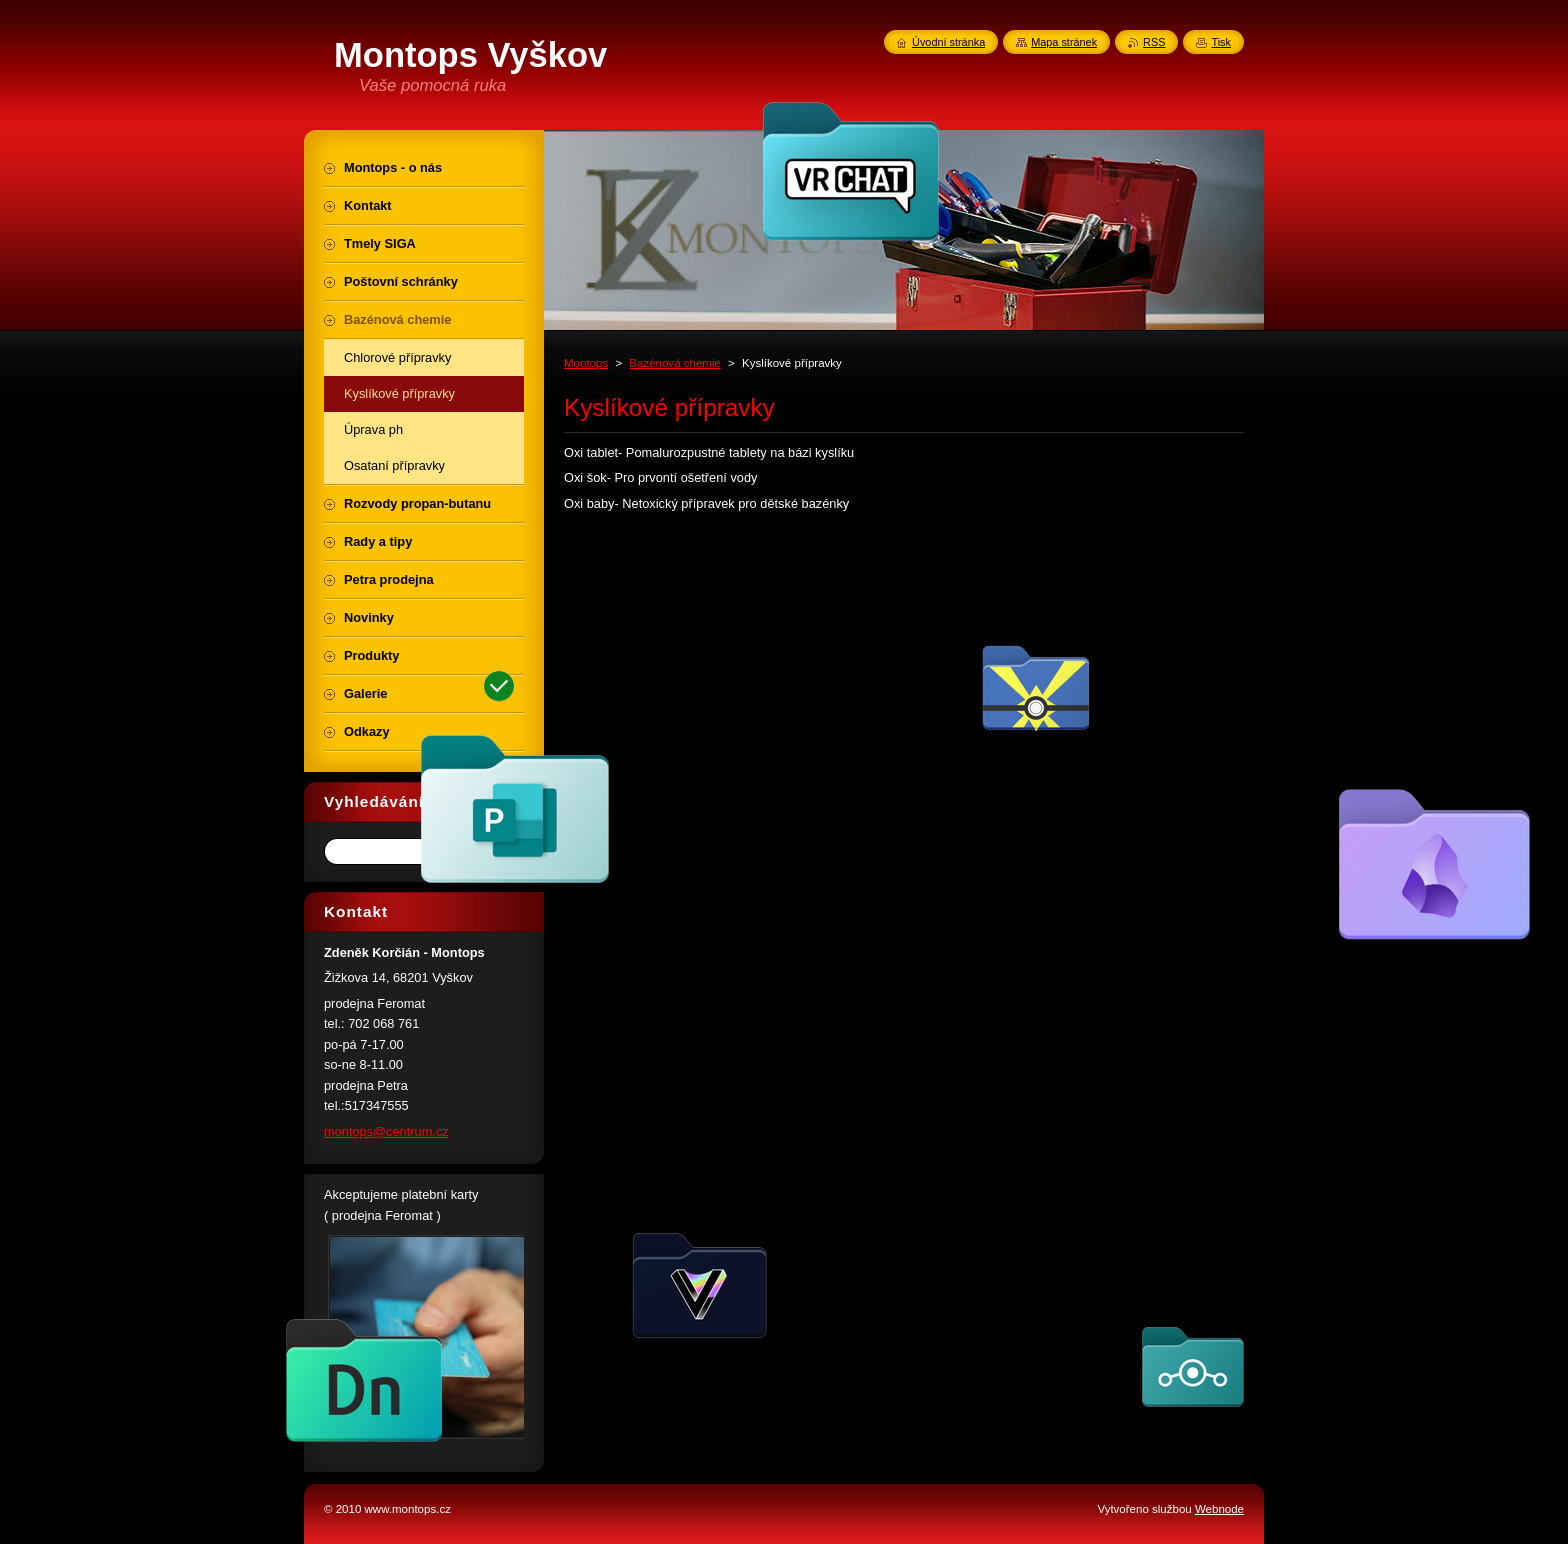  Describe the element at coordinates (514, 814) in the screenshot. I see `open folder containing microsoft publisher files` at that location.